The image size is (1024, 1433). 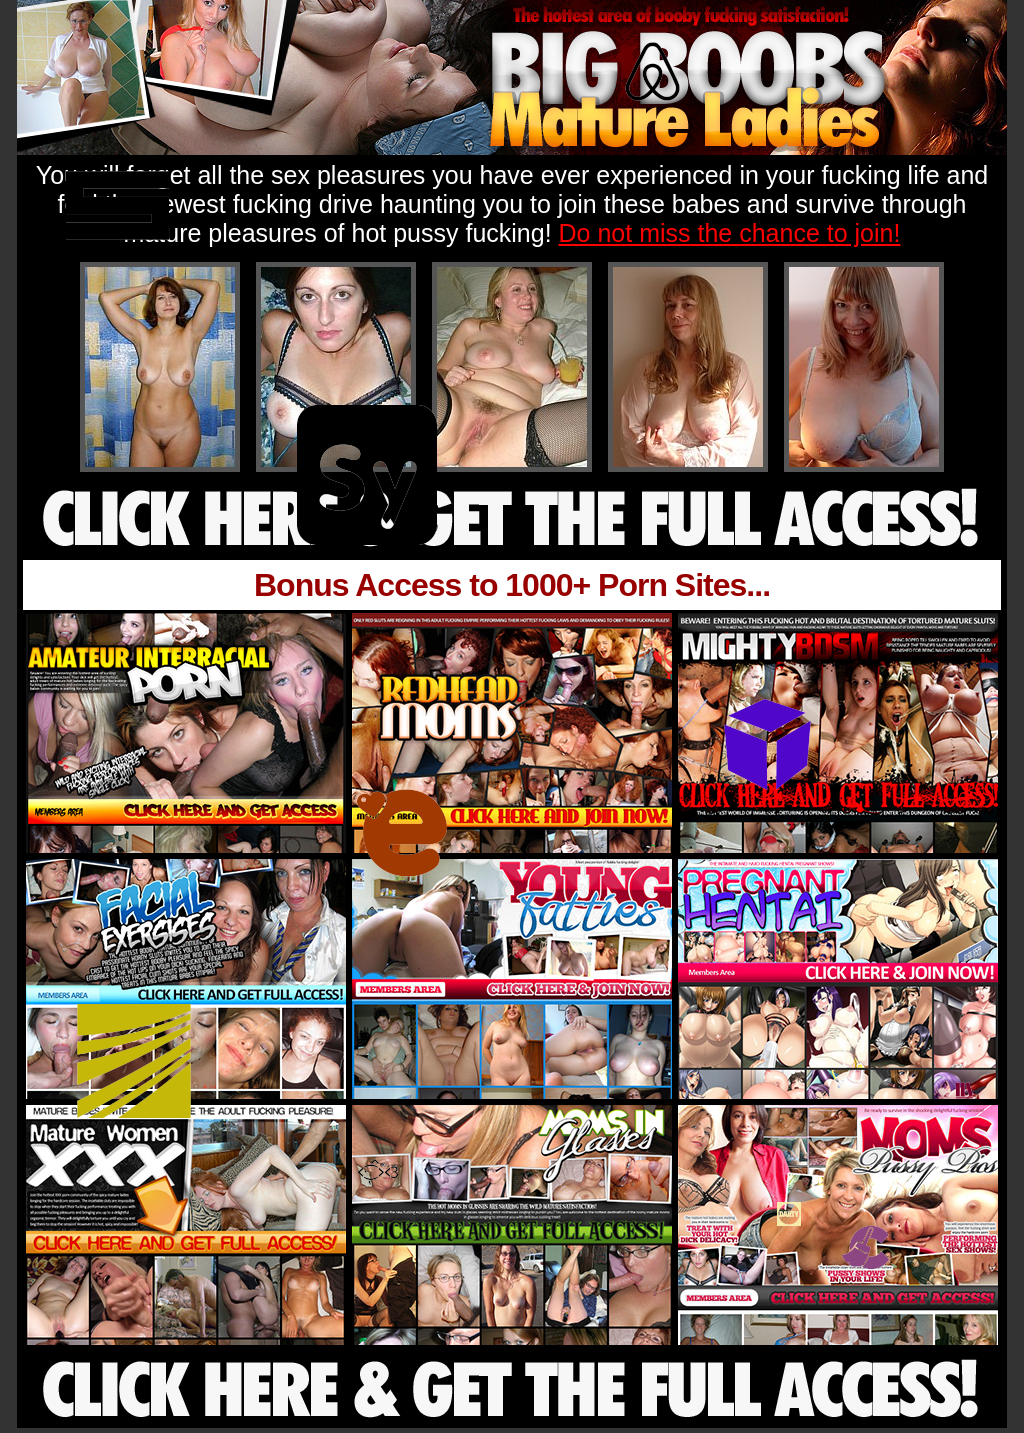 I want to click on pkgsrc package management system logo, so click(x=767, y=744).